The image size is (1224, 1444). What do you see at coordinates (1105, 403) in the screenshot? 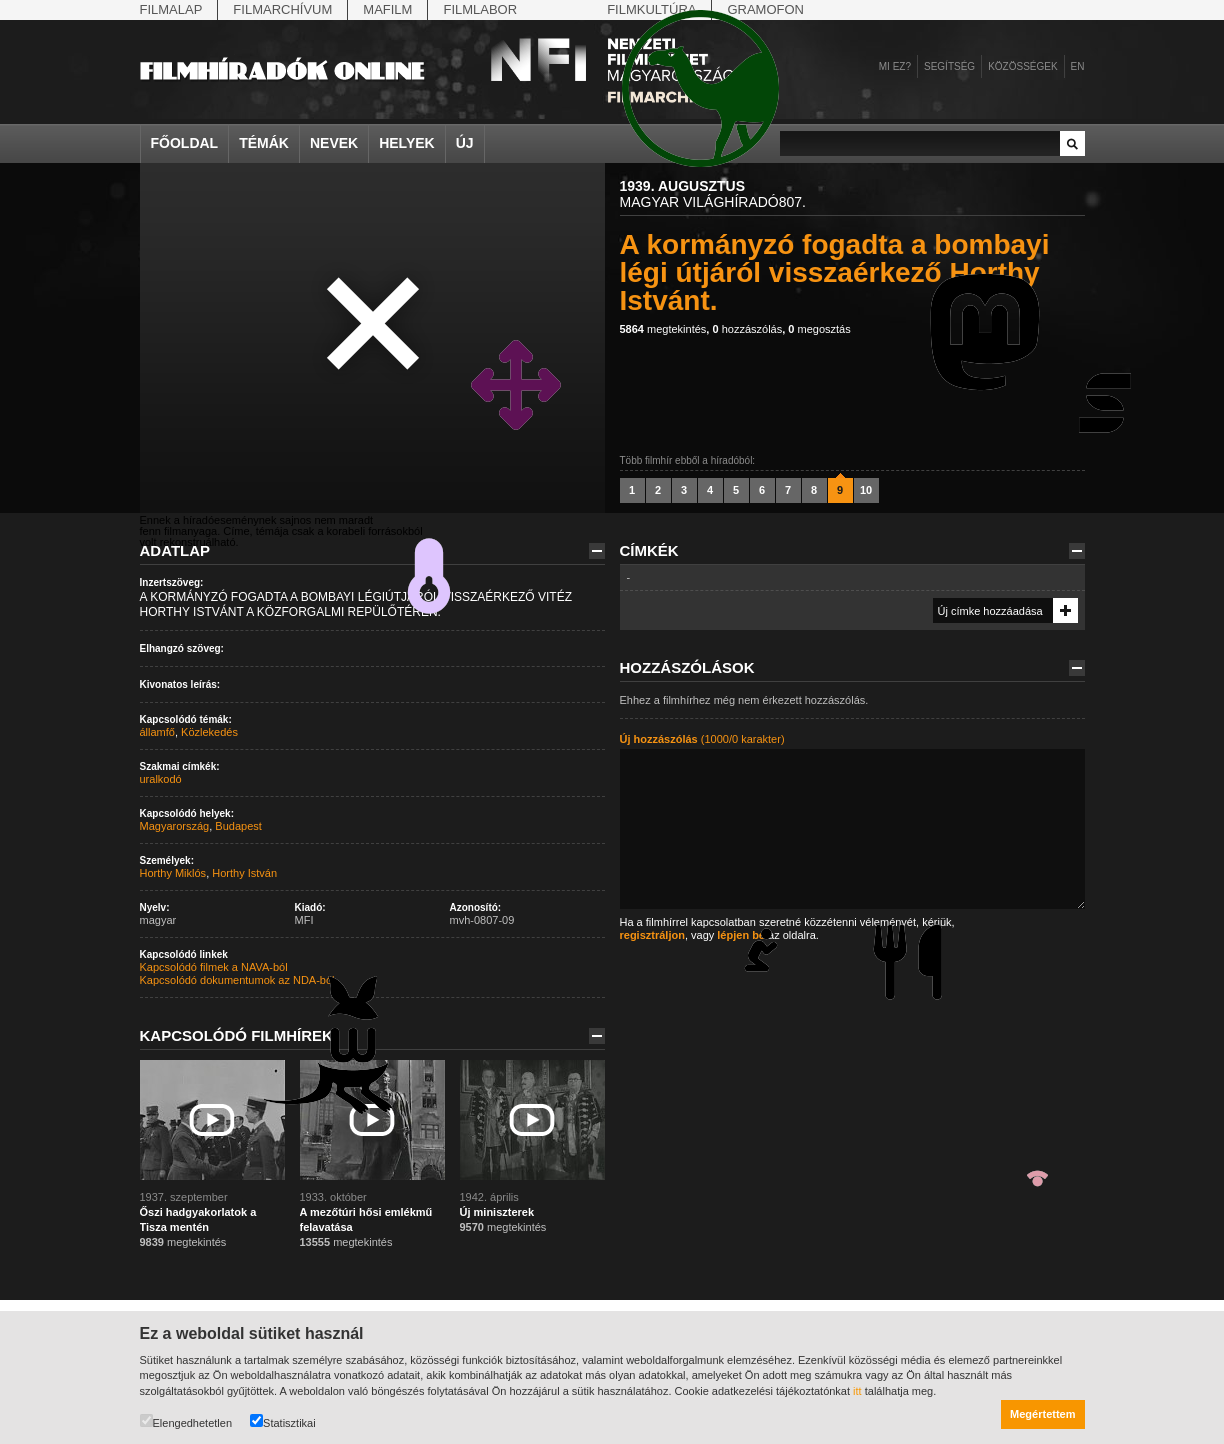
I see `sitrox brand logo` at bounding box center [1105, 403].